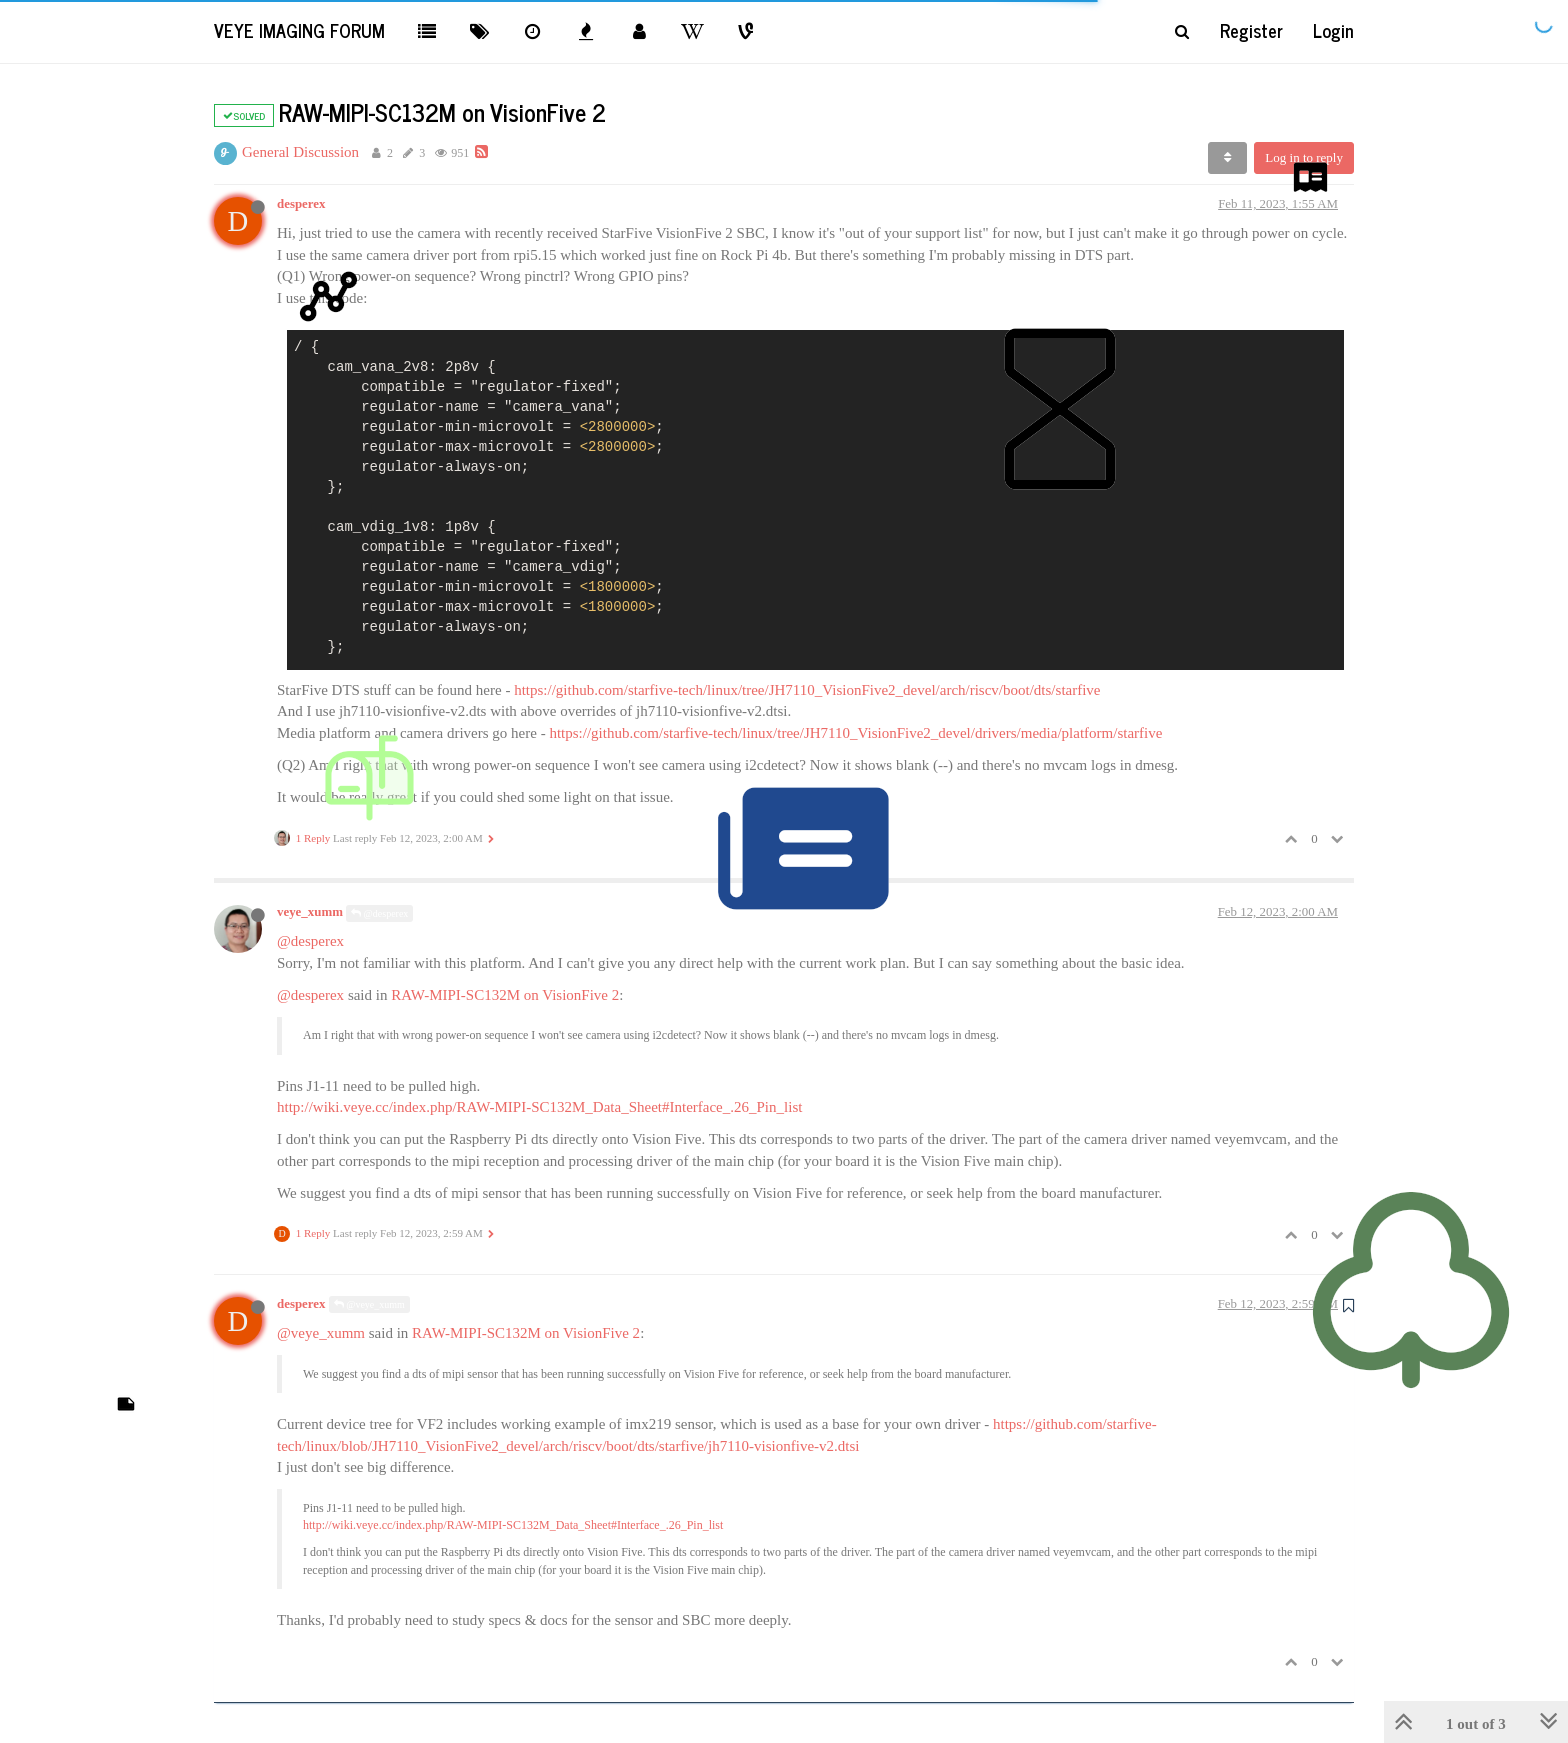  I want to click on indicates loading or processing in progress, so click(1060, 409).